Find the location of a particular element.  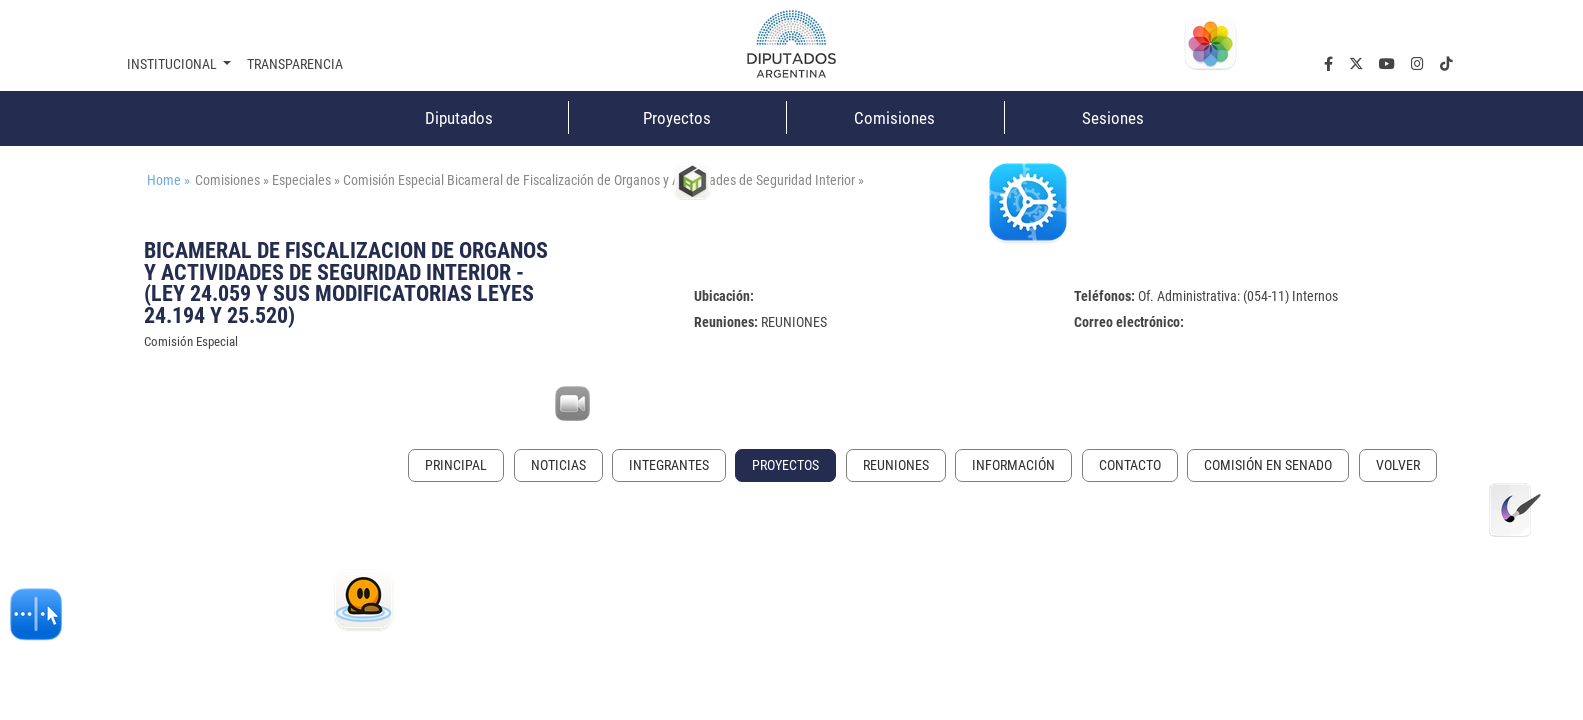

access universal control settings for multi-device cursor sharing is located at coordinates (36, 614).